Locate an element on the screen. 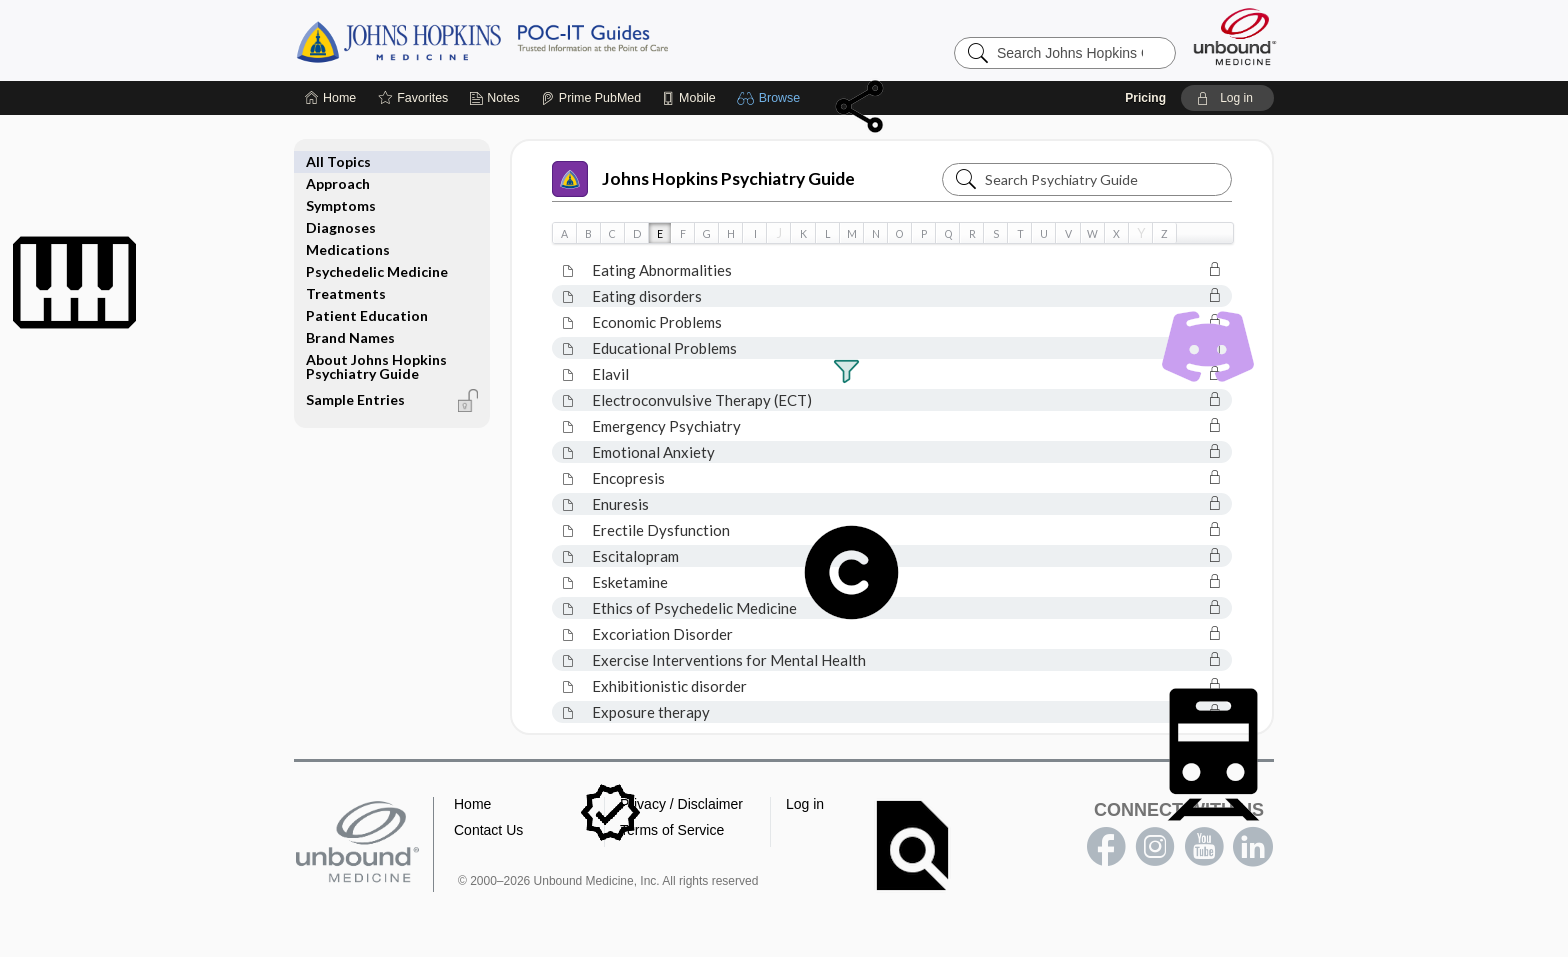 The image size is (1568, 957). search within the current document is located at coordinates (912, 845).